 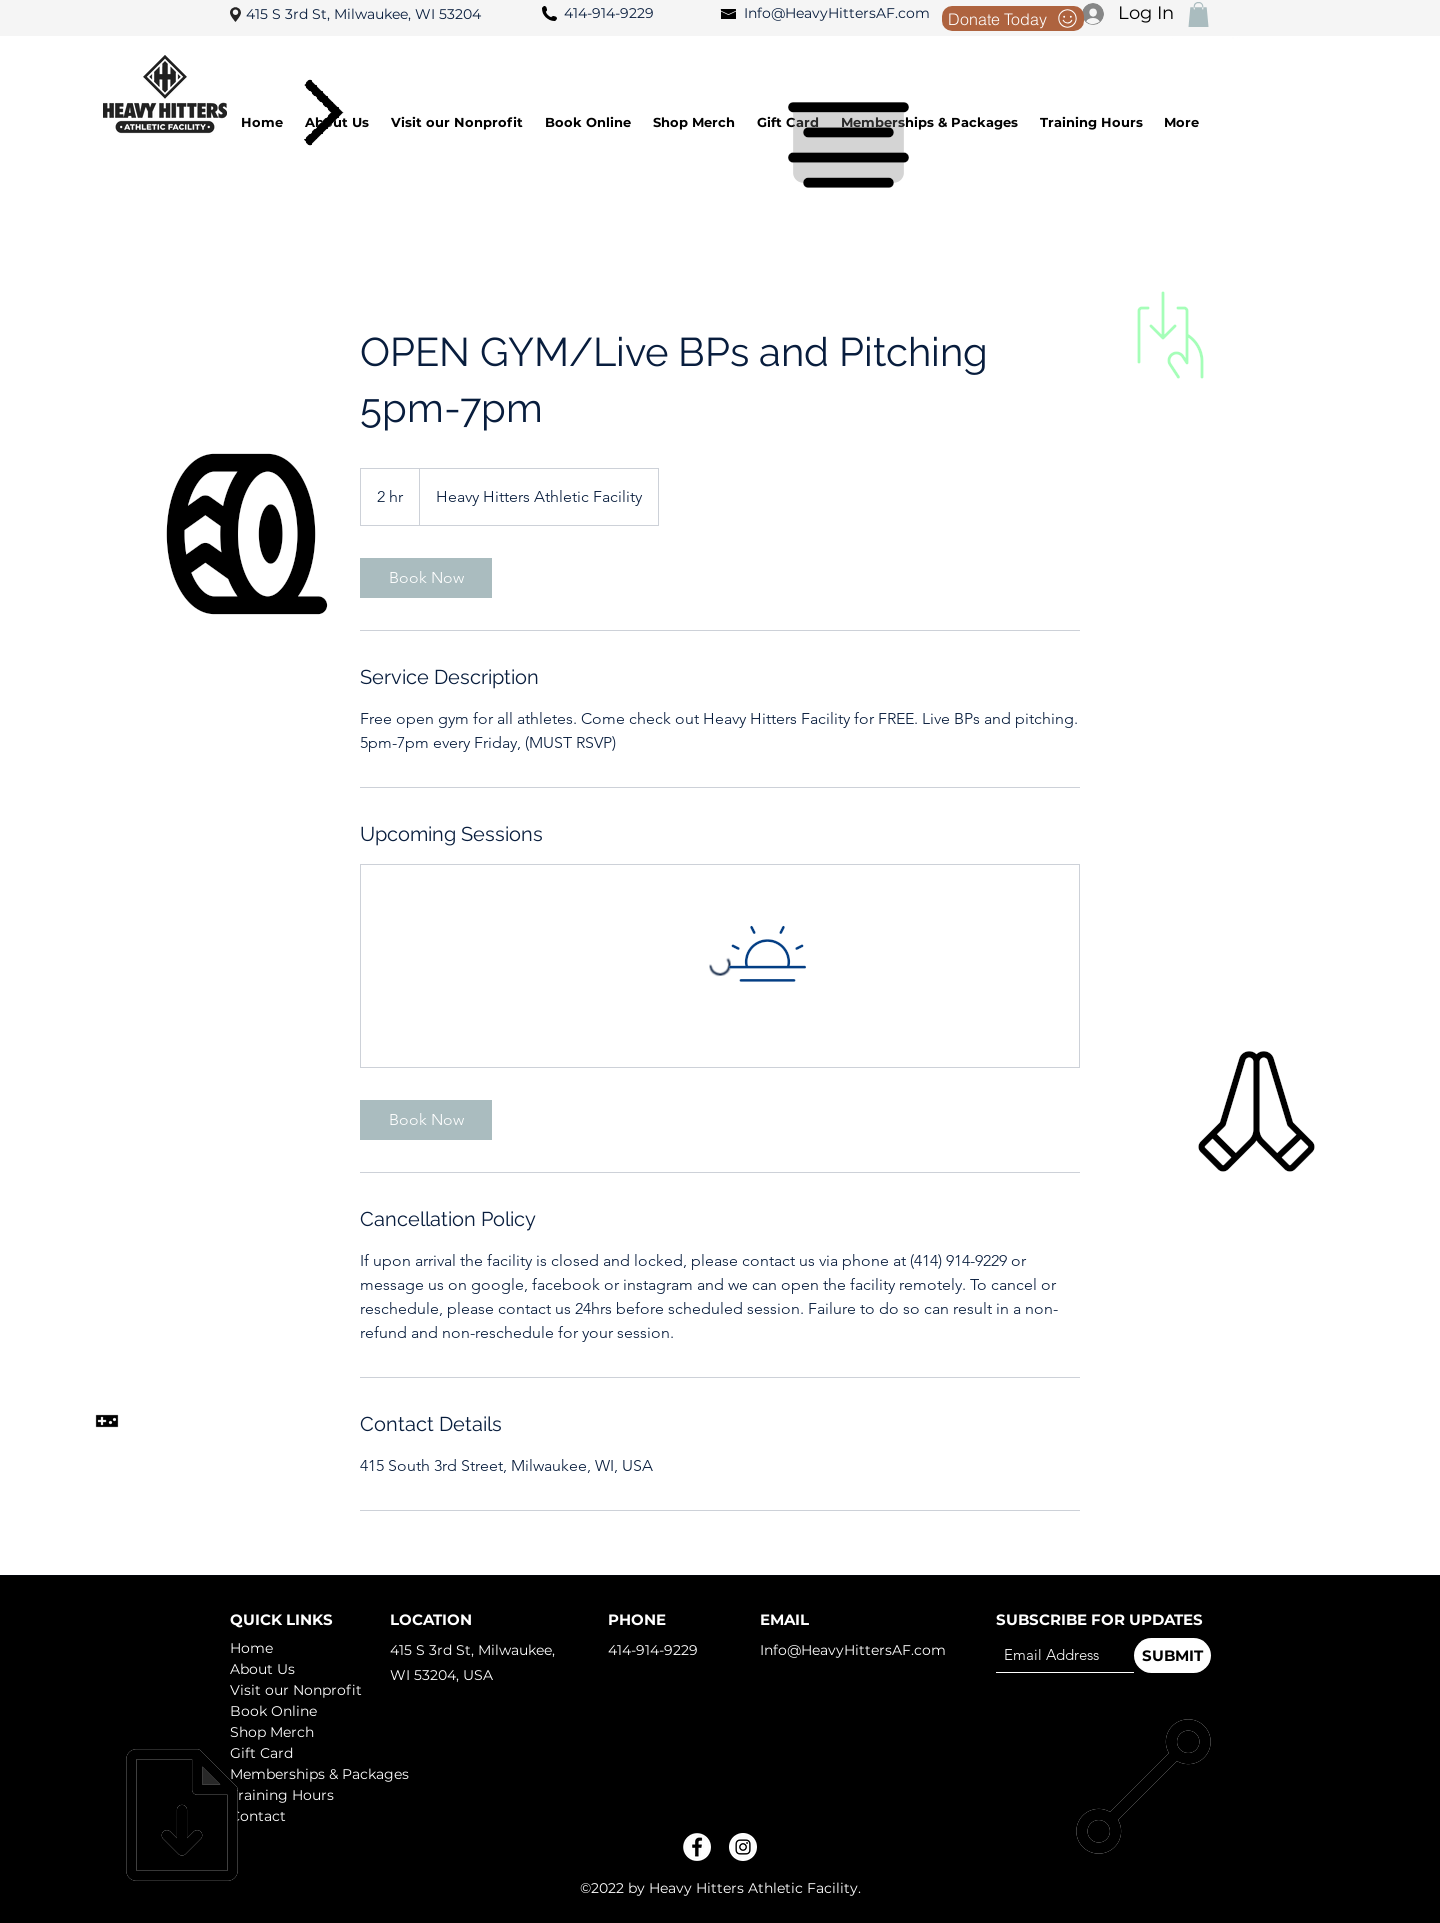 What do you see at coordinates (182, 1815) in the screenshot?
I see `download a file` at bounding box center [182, 1815].